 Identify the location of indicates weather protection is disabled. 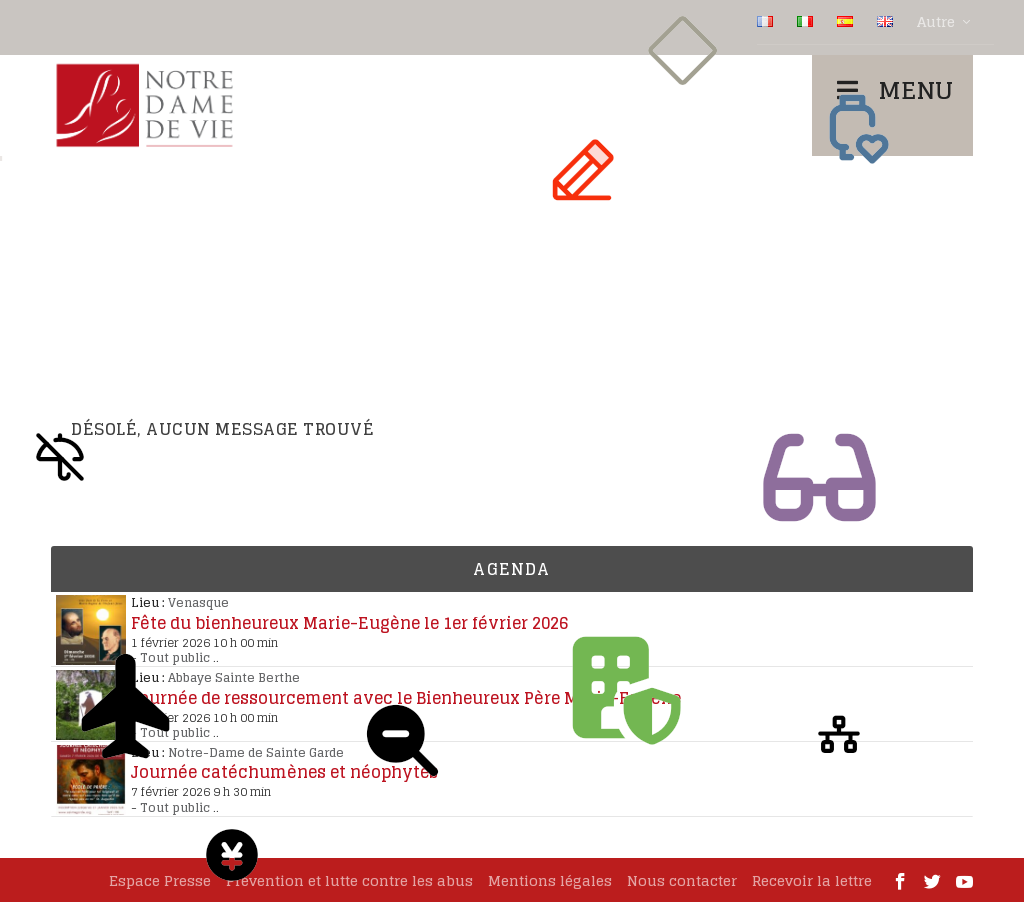
(60, 457).